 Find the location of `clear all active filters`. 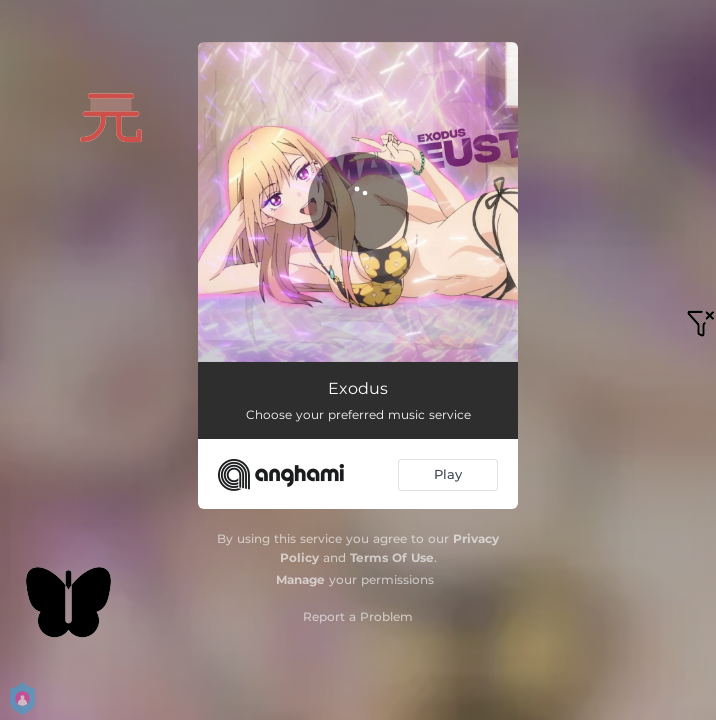

clear all active filters is located at coordinates (701, 323).